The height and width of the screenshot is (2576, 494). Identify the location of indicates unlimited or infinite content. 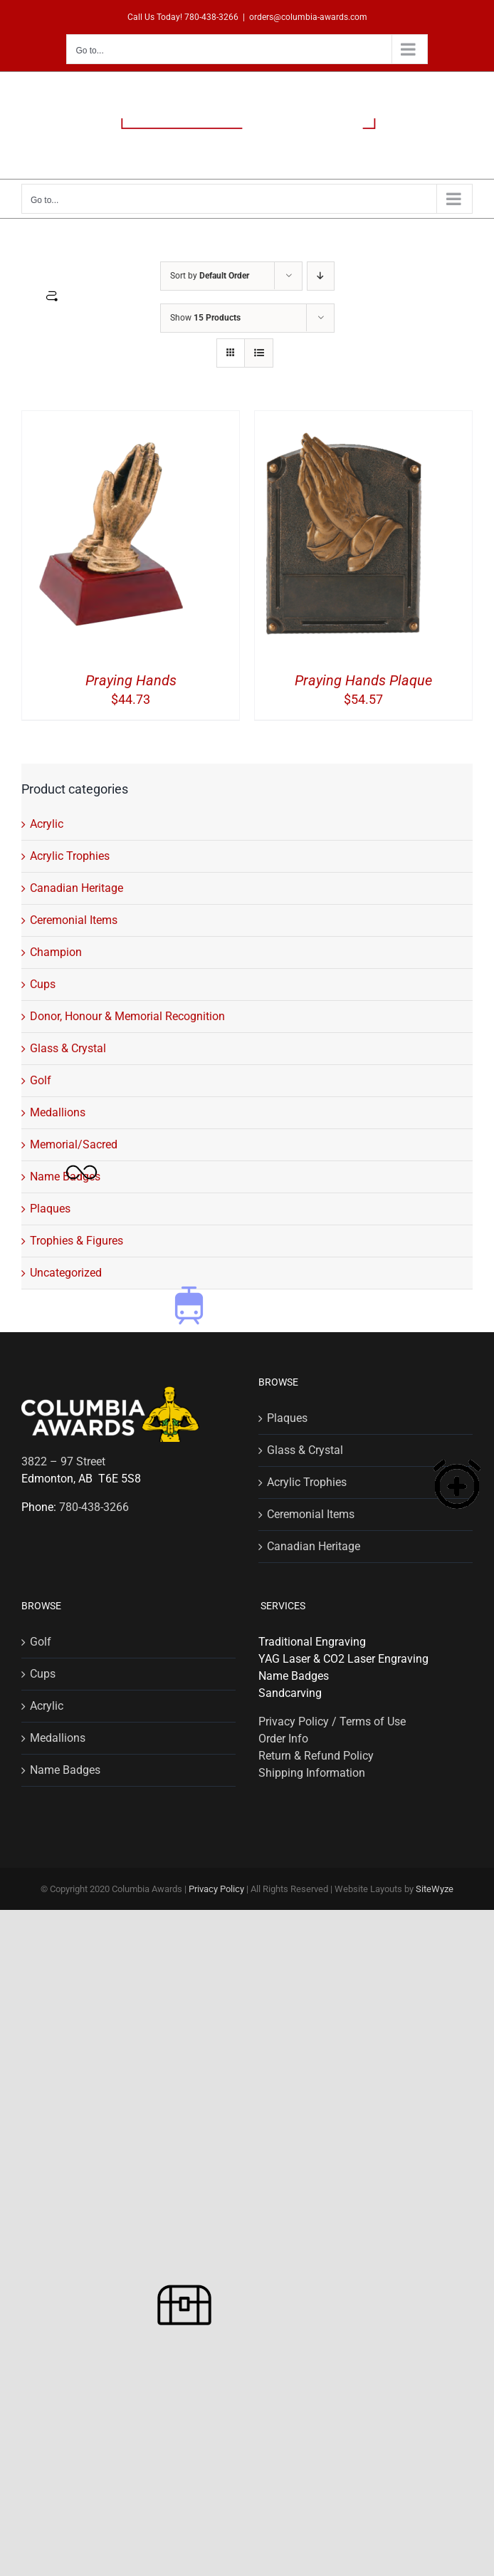
(81, 1172).